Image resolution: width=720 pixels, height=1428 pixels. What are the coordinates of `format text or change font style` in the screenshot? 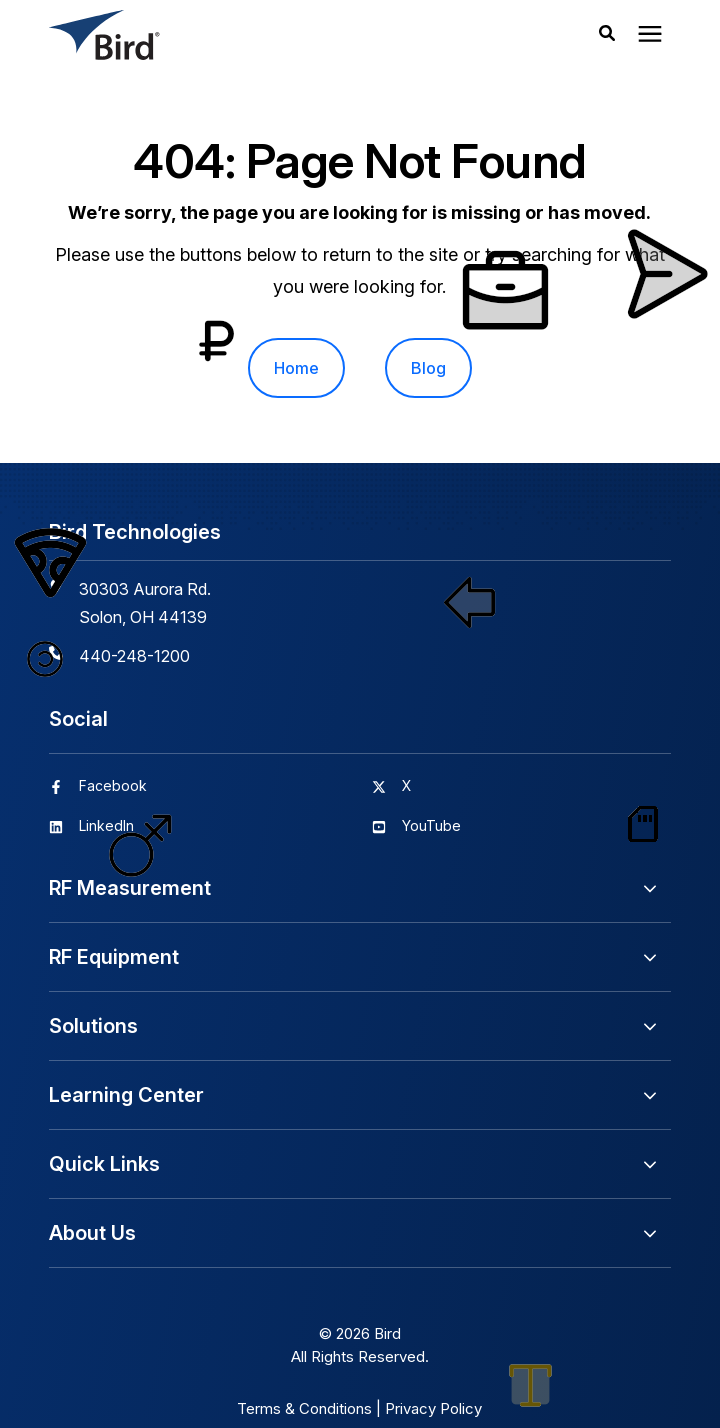 It's located at (530, 1385).